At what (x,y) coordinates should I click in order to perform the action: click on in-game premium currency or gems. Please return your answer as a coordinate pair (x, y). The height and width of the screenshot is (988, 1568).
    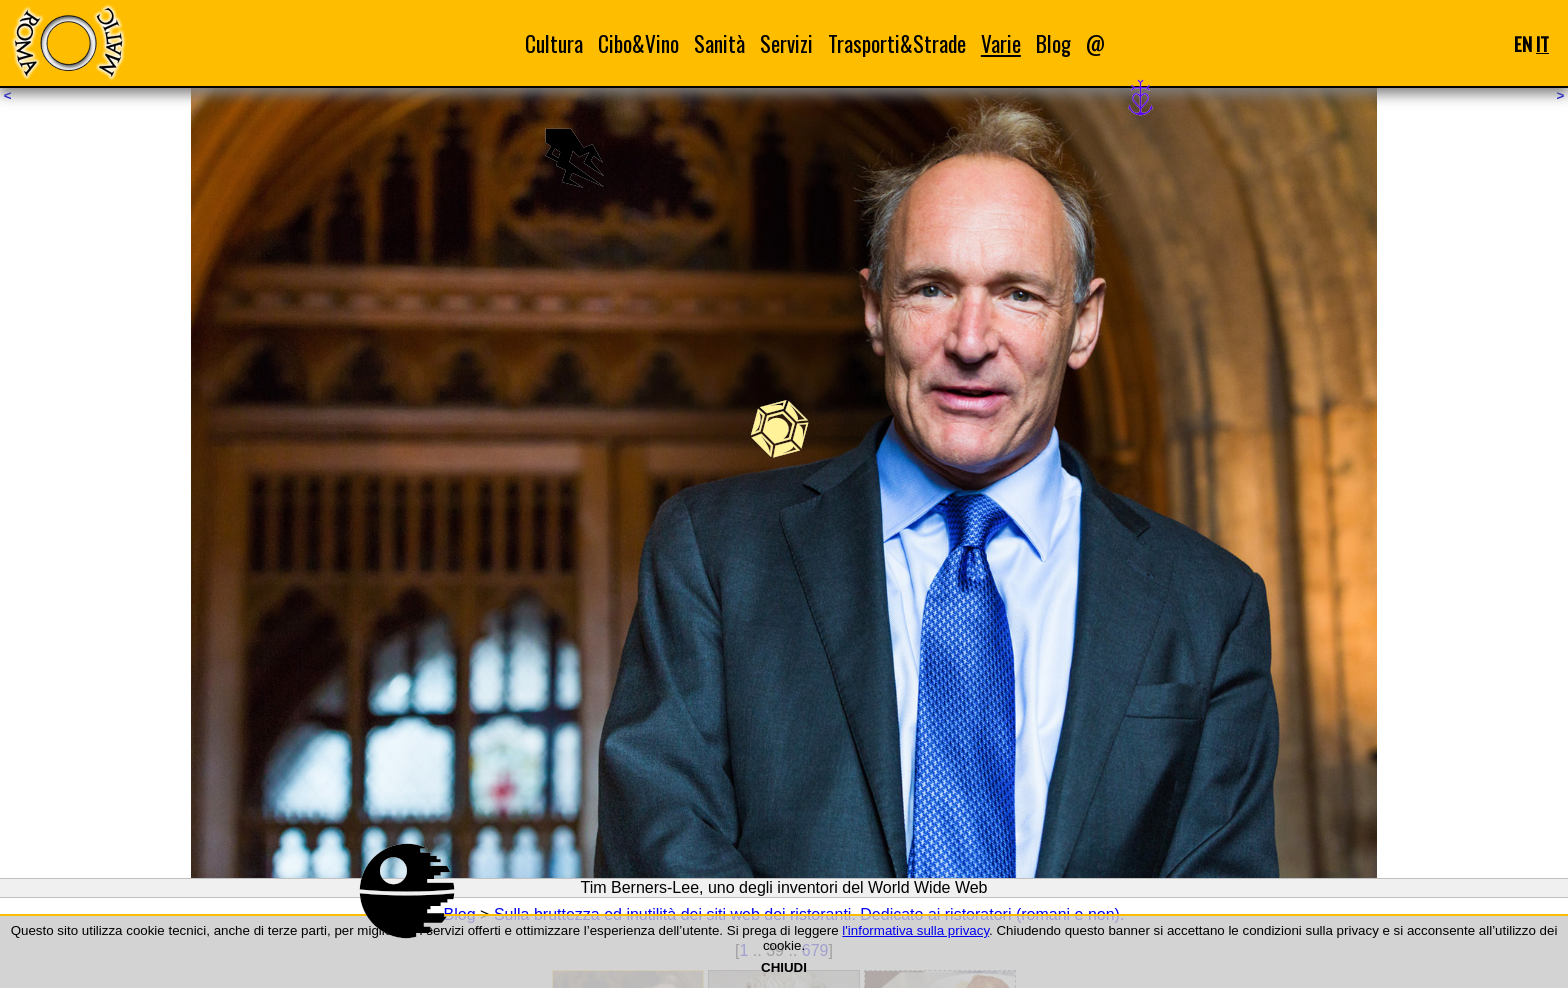
    Looking at the image, I should click on (780, 429).